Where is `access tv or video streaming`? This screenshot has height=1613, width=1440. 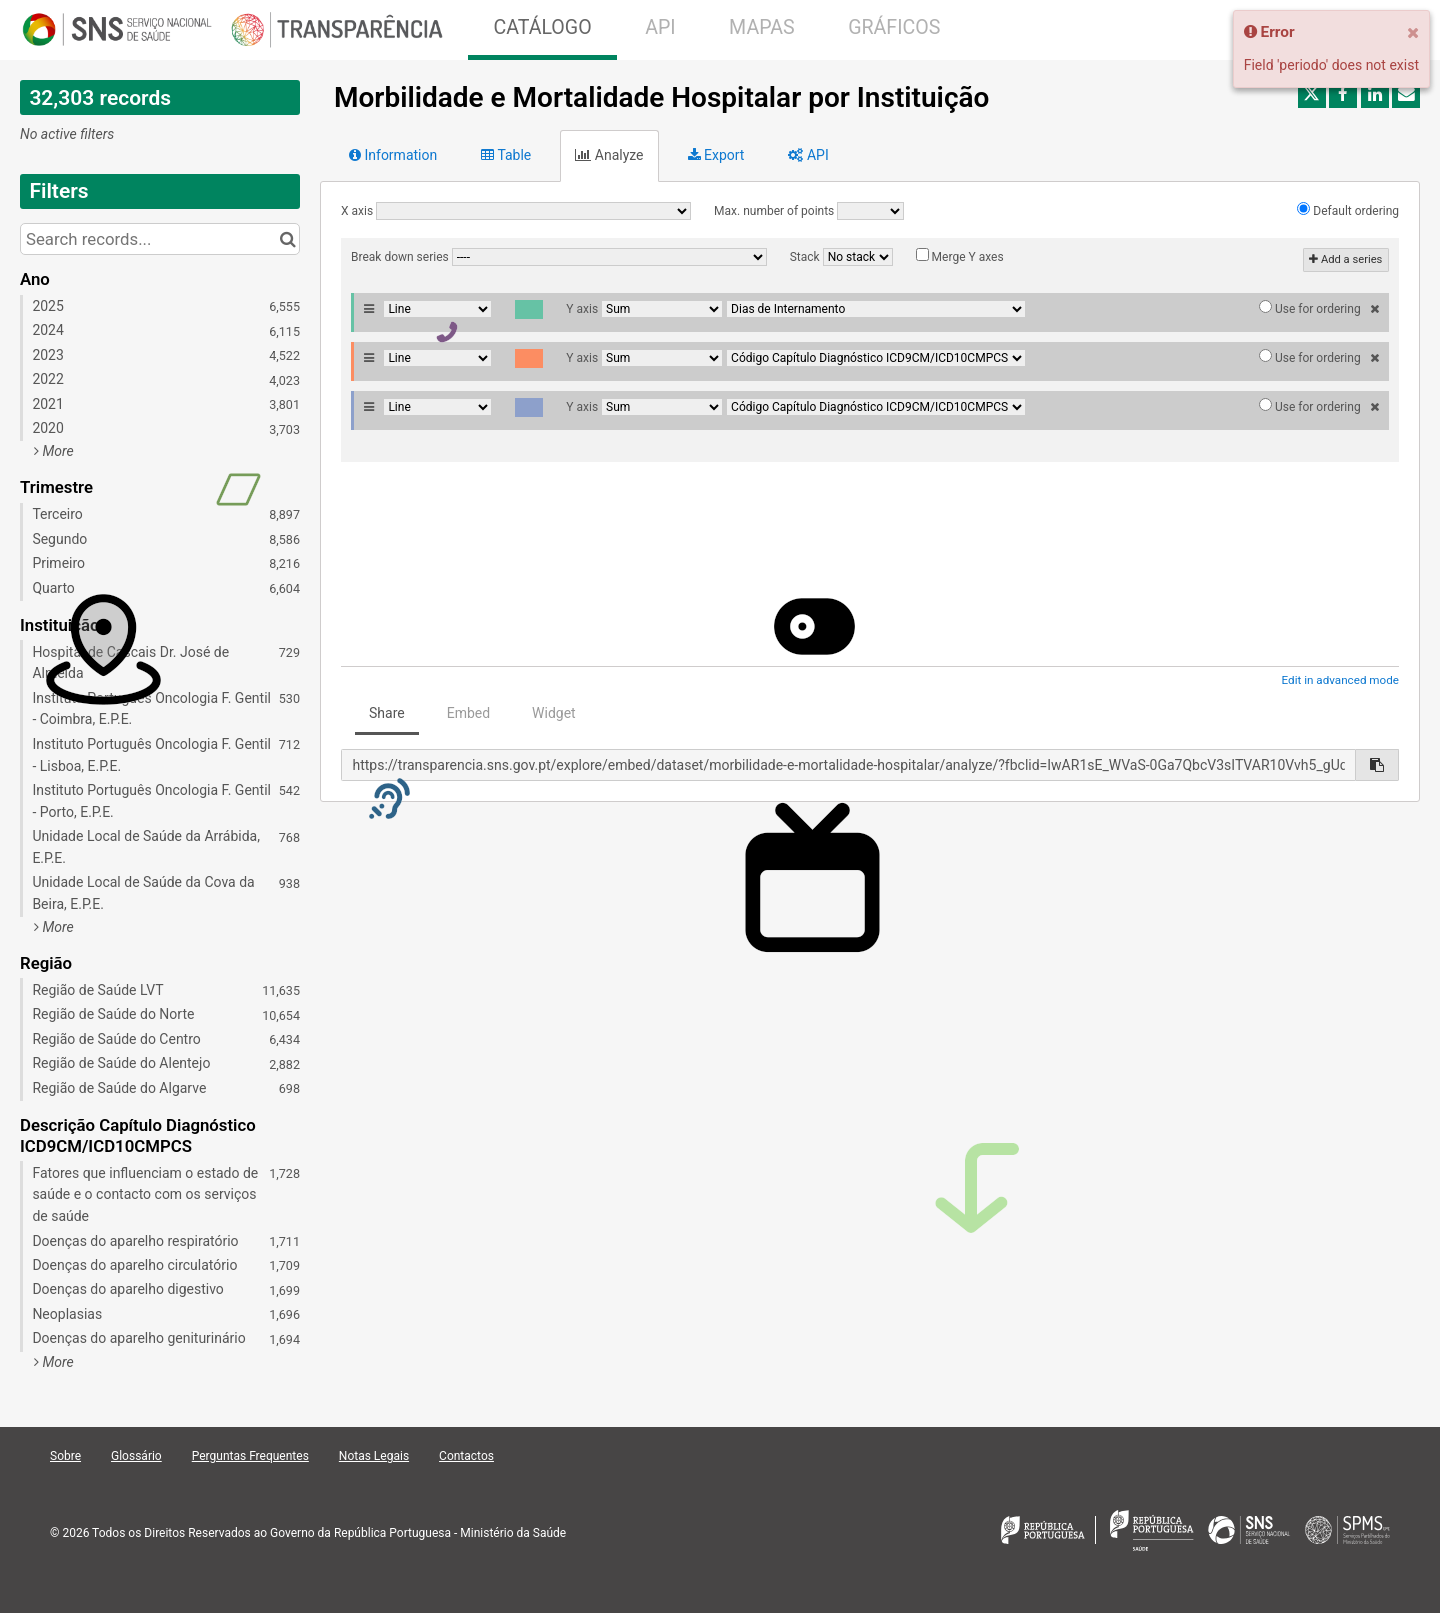 access tv or video streaming is located at coordinates (812, 877).